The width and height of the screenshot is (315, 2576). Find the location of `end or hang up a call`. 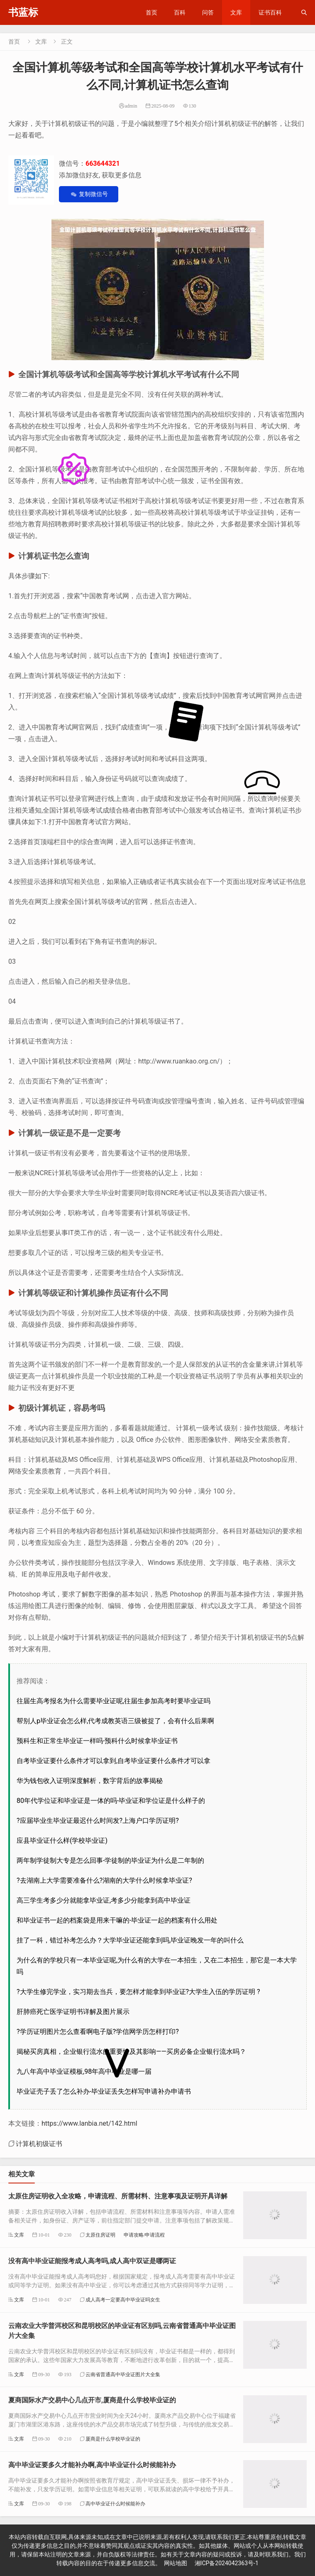

end or hang up a call is located at coordinates (262, 782).